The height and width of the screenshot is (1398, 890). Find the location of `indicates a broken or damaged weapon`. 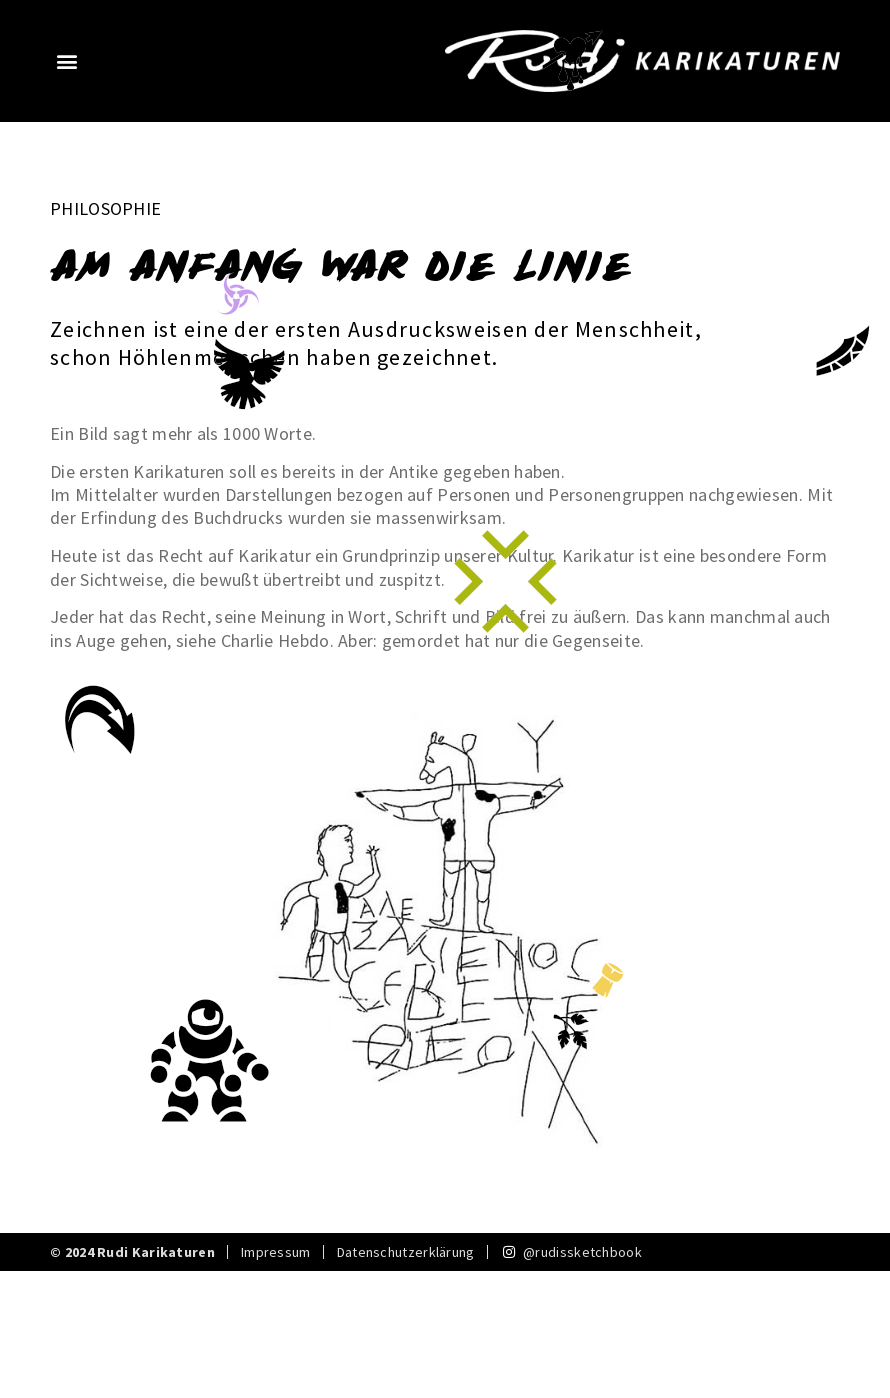

indicates a broken or damaged weapon is located at coordinates (843, 352).